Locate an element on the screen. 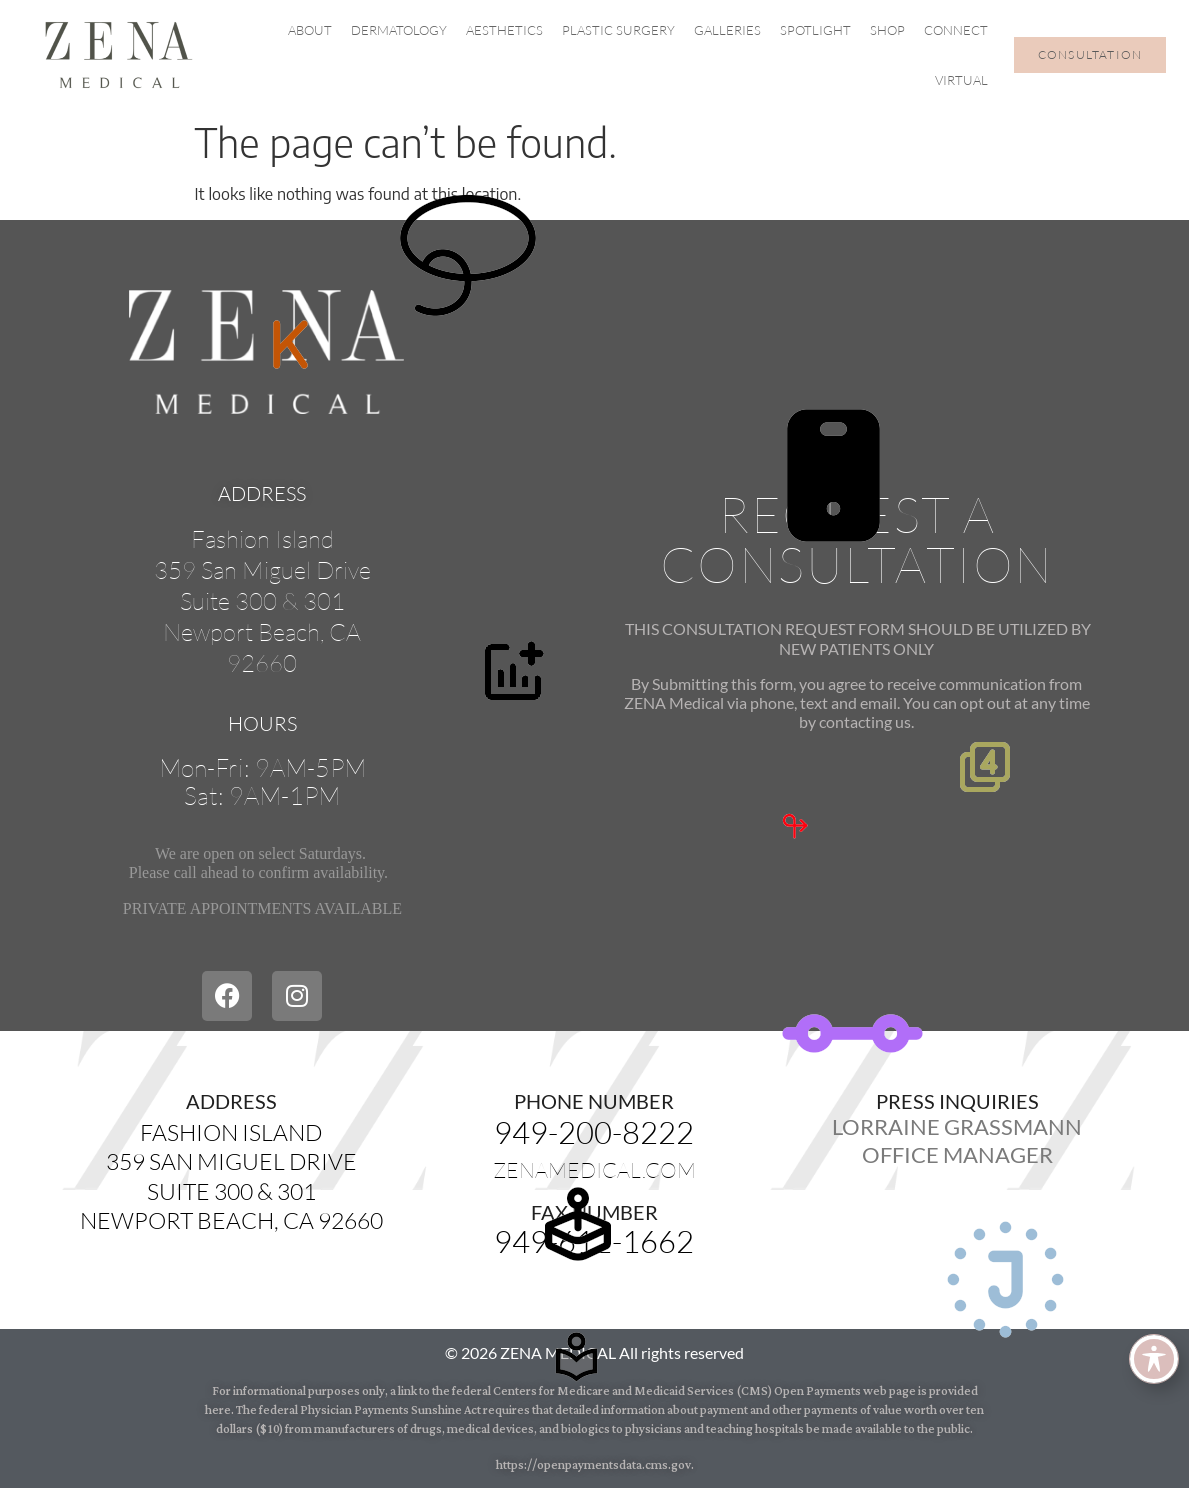 The width and height of the screenshot is (1189, 1504). redo or repeat last action is located at coordinates (794, 825).